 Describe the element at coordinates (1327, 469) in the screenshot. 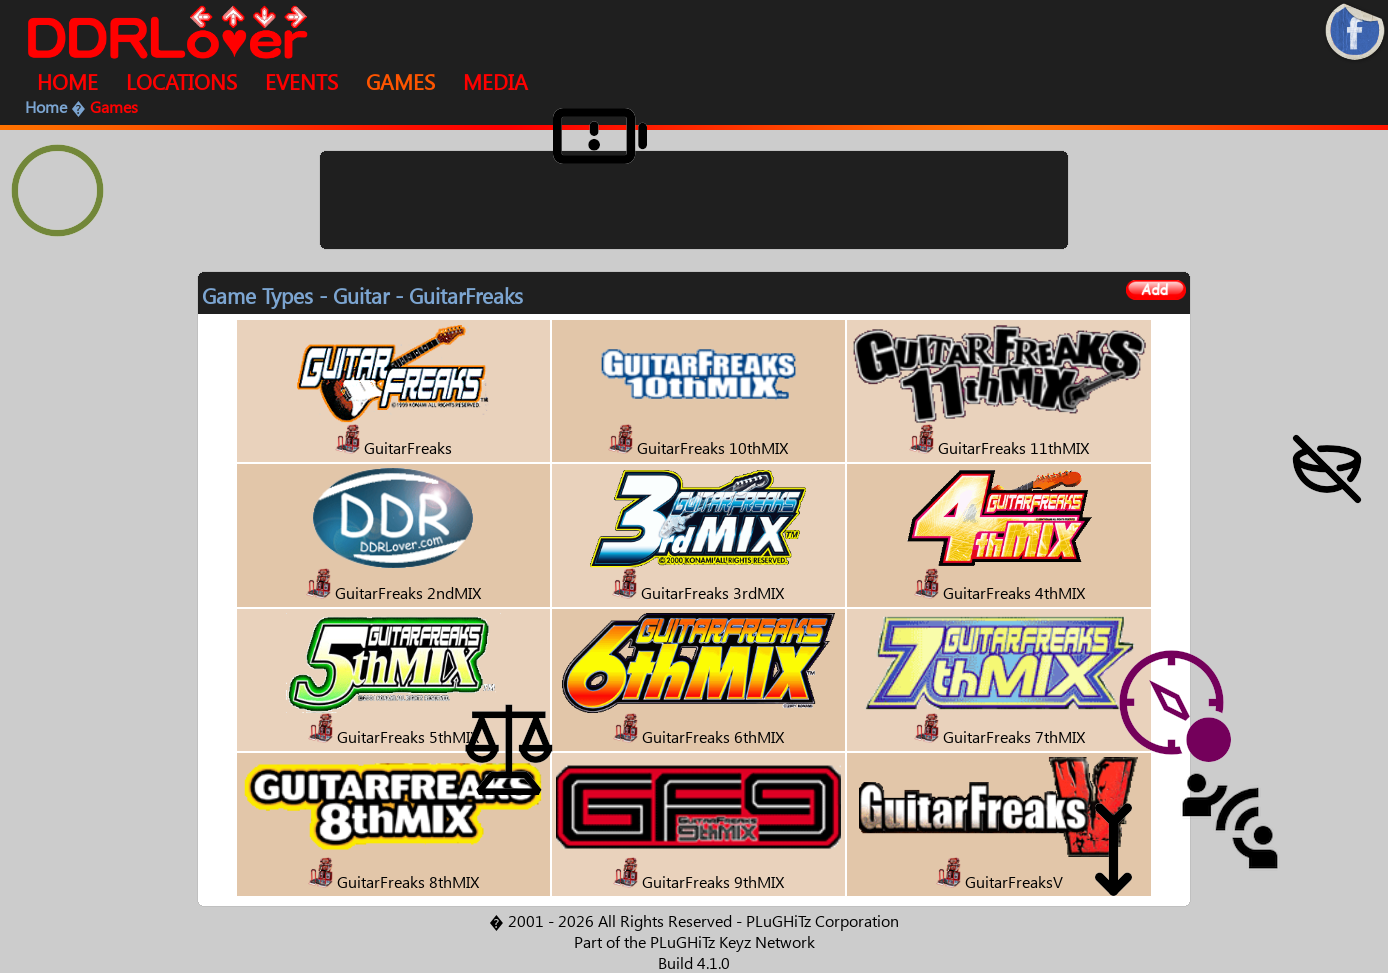

I see `3D rendering or hemisphere view disabled` at that location.